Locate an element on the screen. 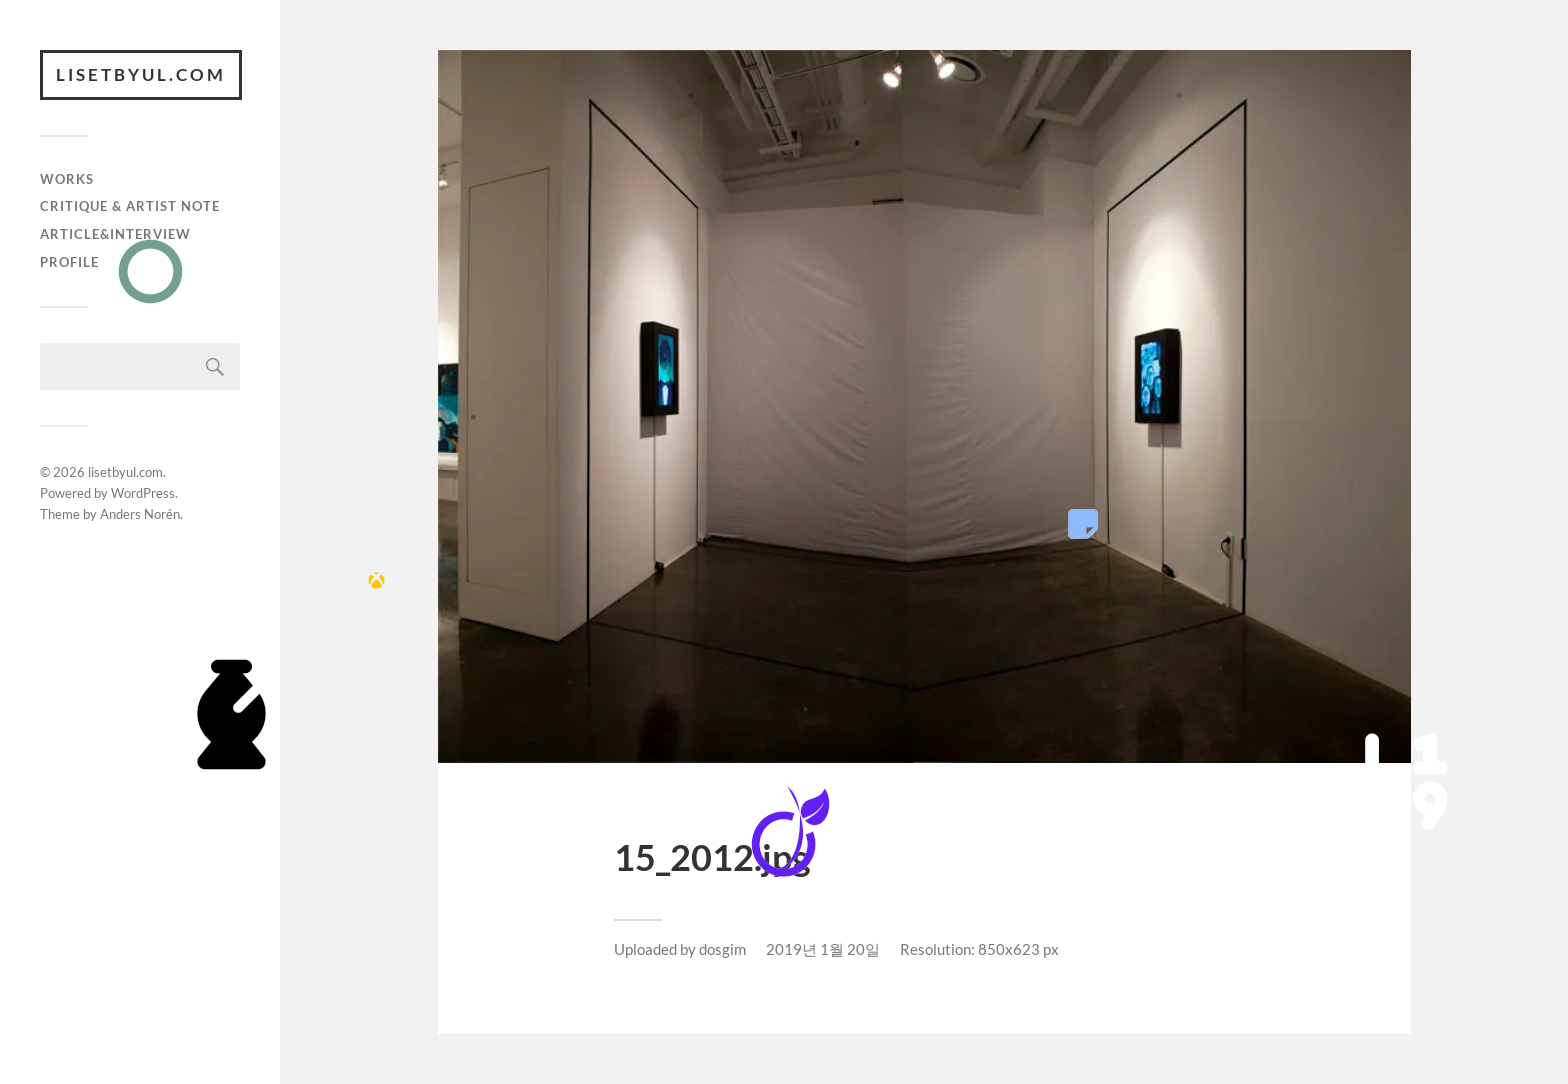 This screenshot has width=1568, height=1084. represents an empty or unselected state is located at coordinates (150, 271).